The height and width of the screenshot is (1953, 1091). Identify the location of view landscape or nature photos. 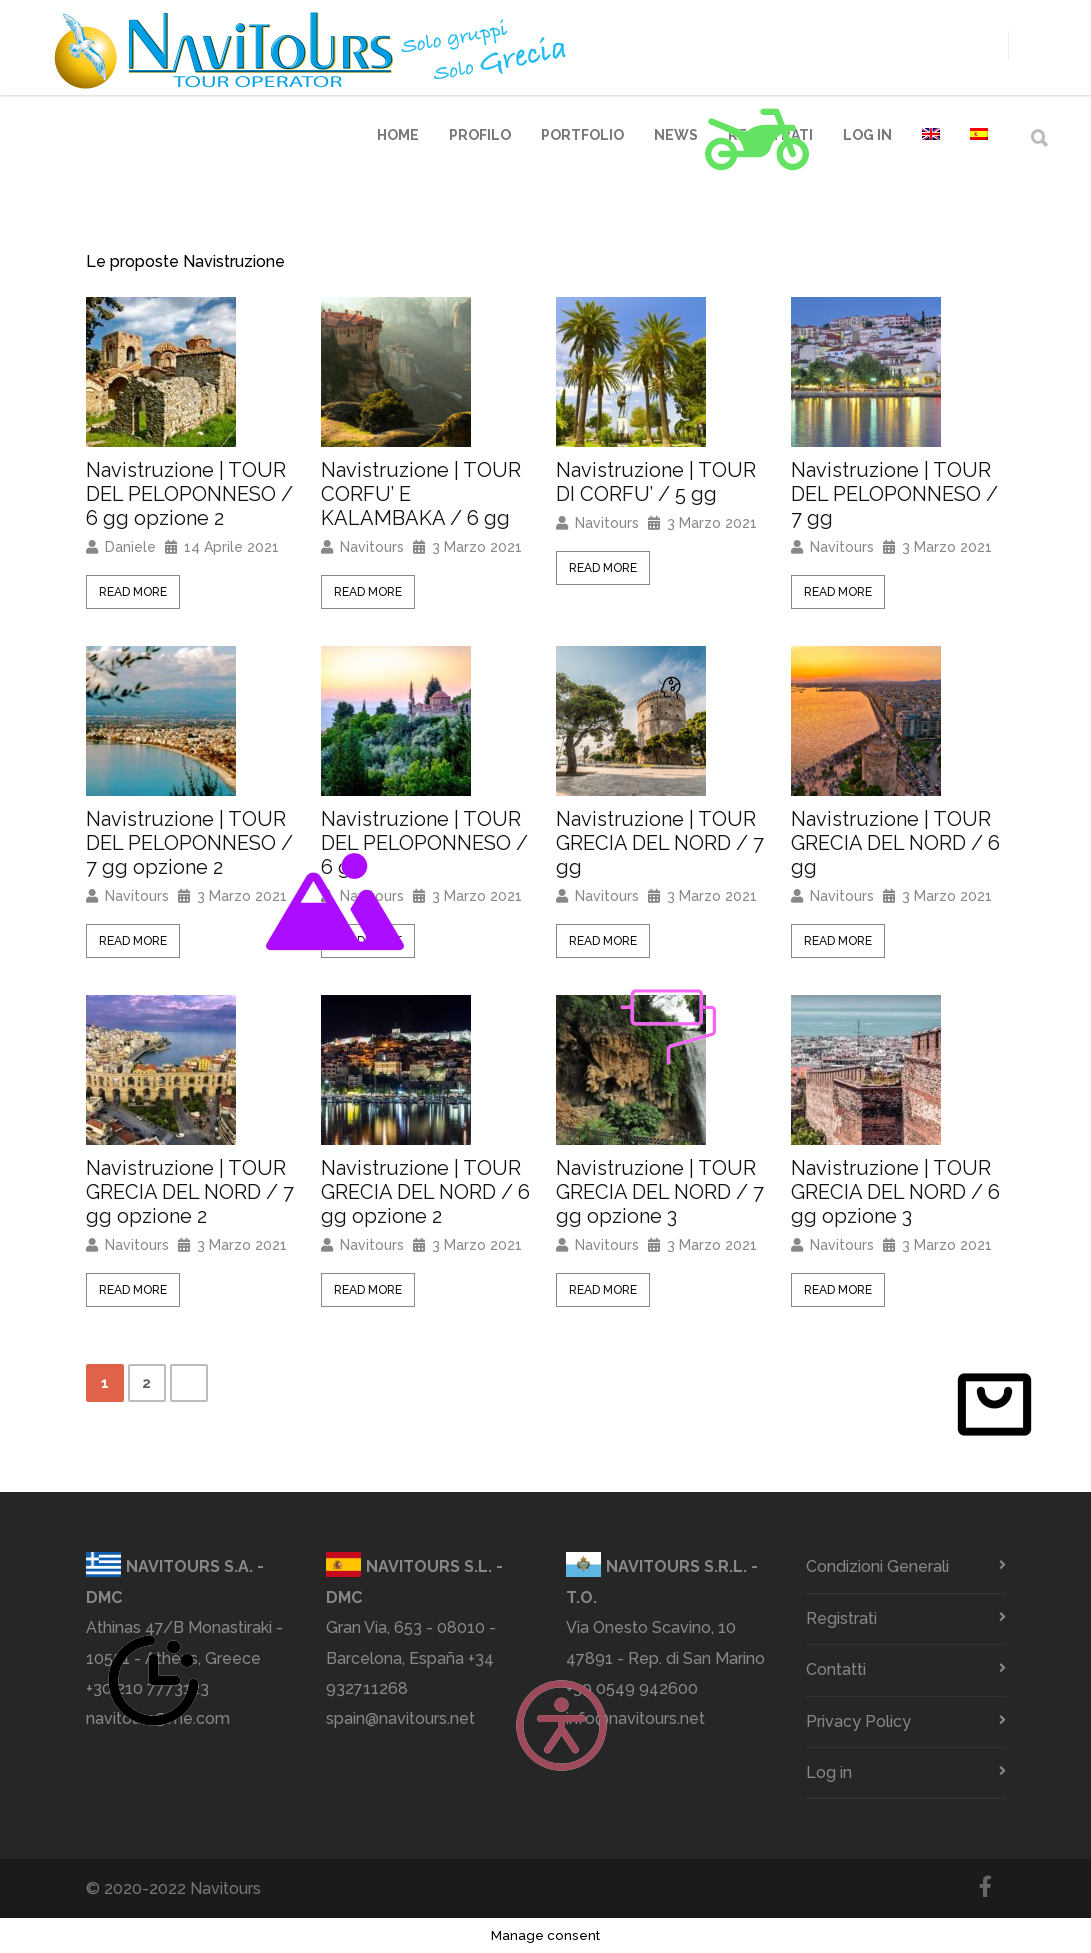
(335, 907).